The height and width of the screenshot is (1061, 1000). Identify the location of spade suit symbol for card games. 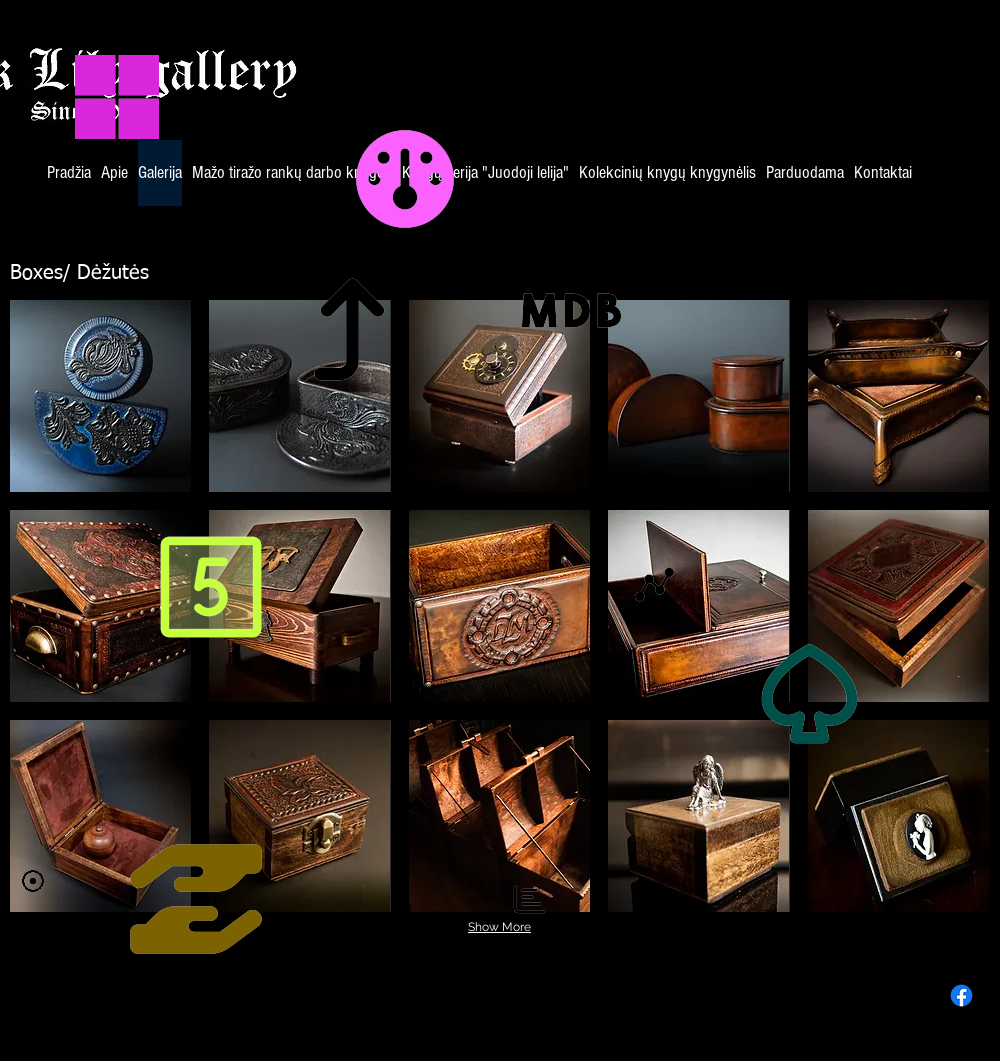
(809, 695).